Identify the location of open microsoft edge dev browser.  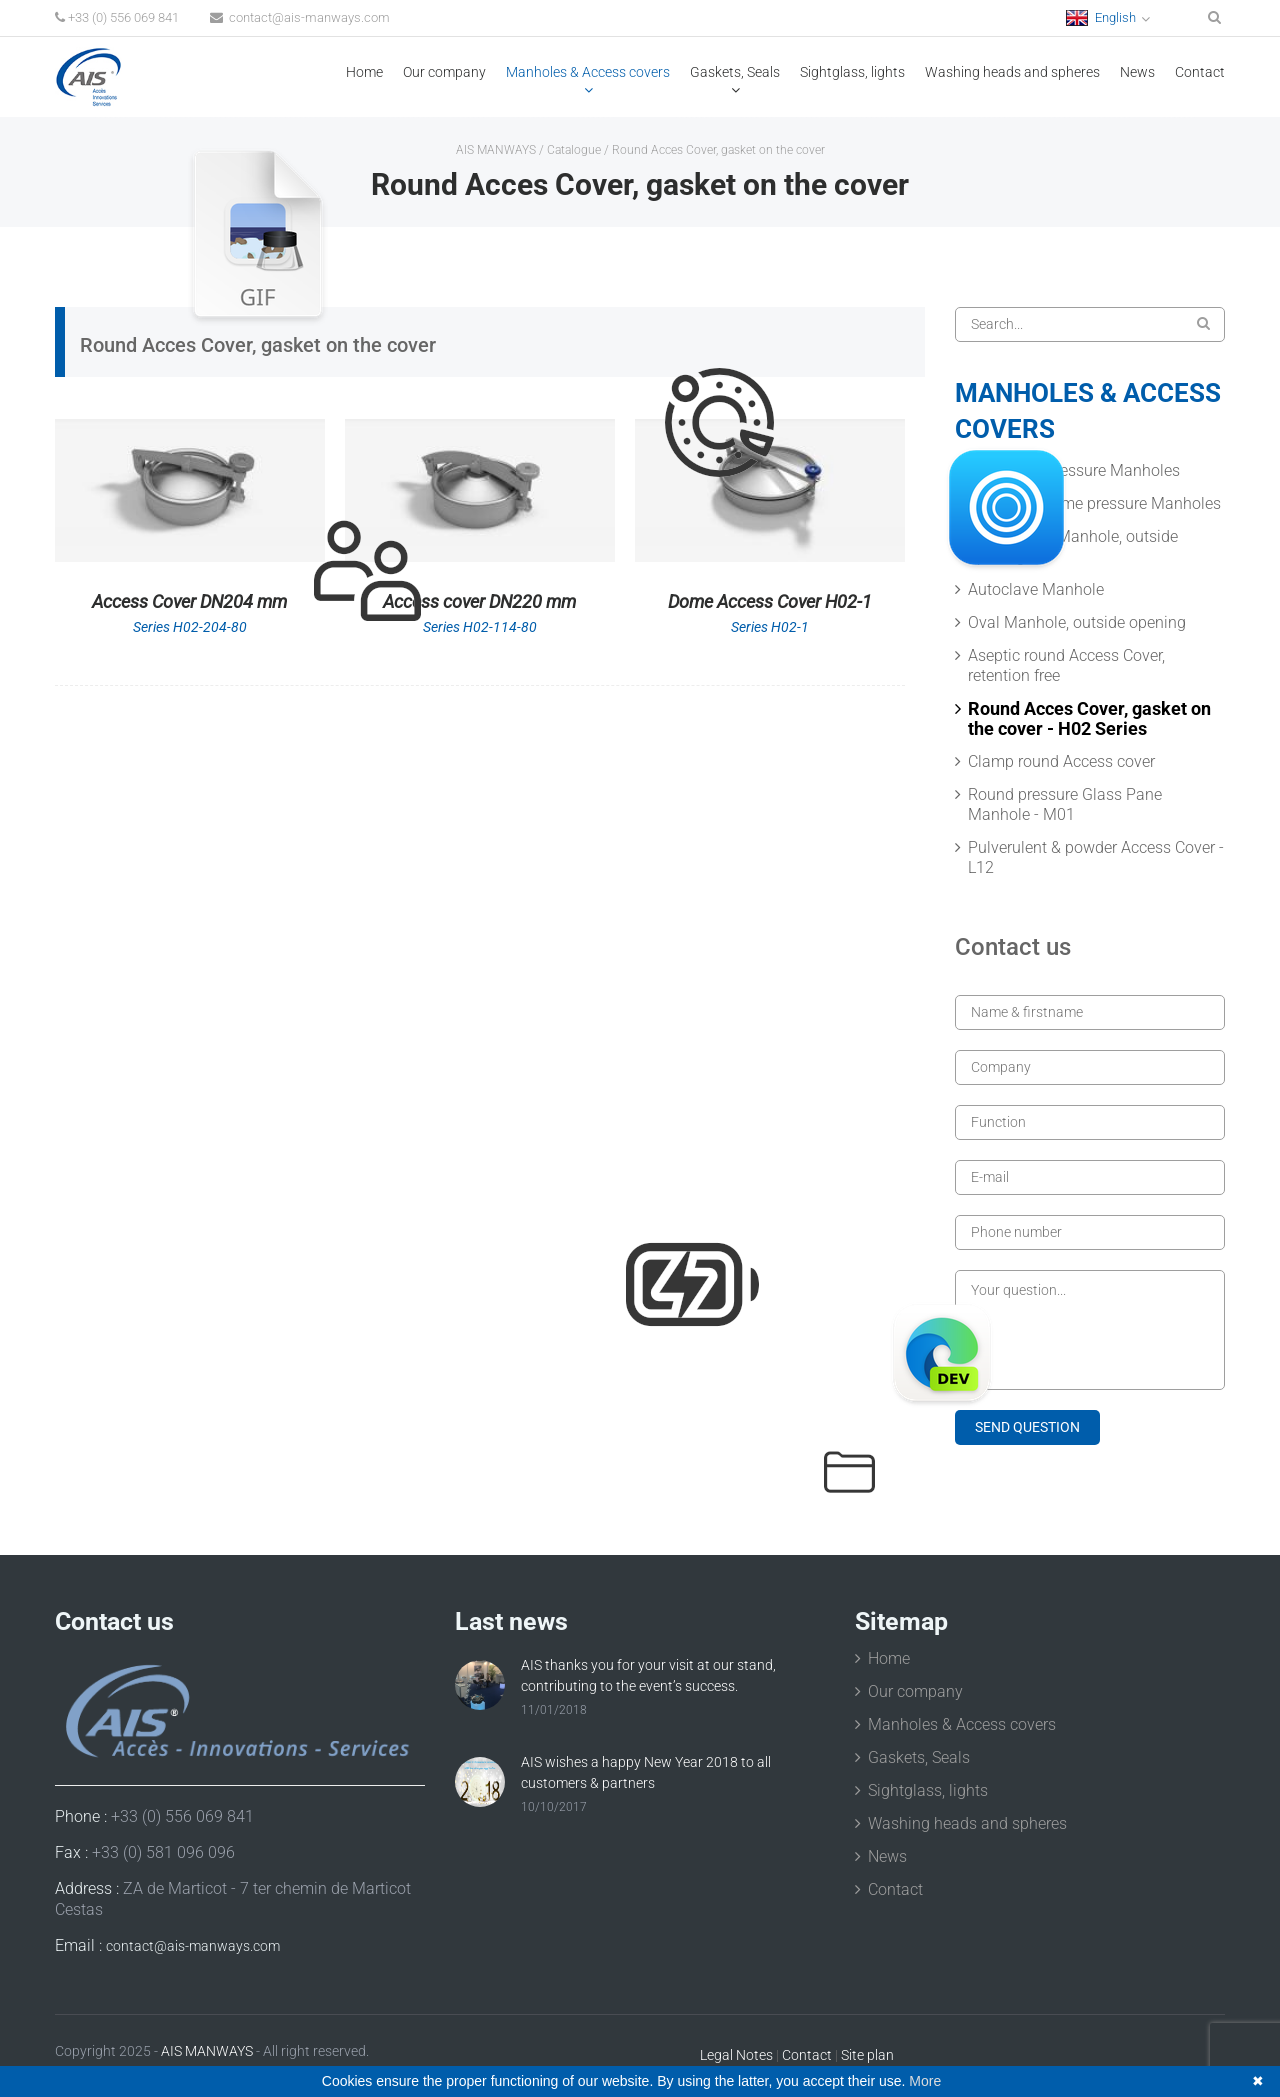
(942, 1353).